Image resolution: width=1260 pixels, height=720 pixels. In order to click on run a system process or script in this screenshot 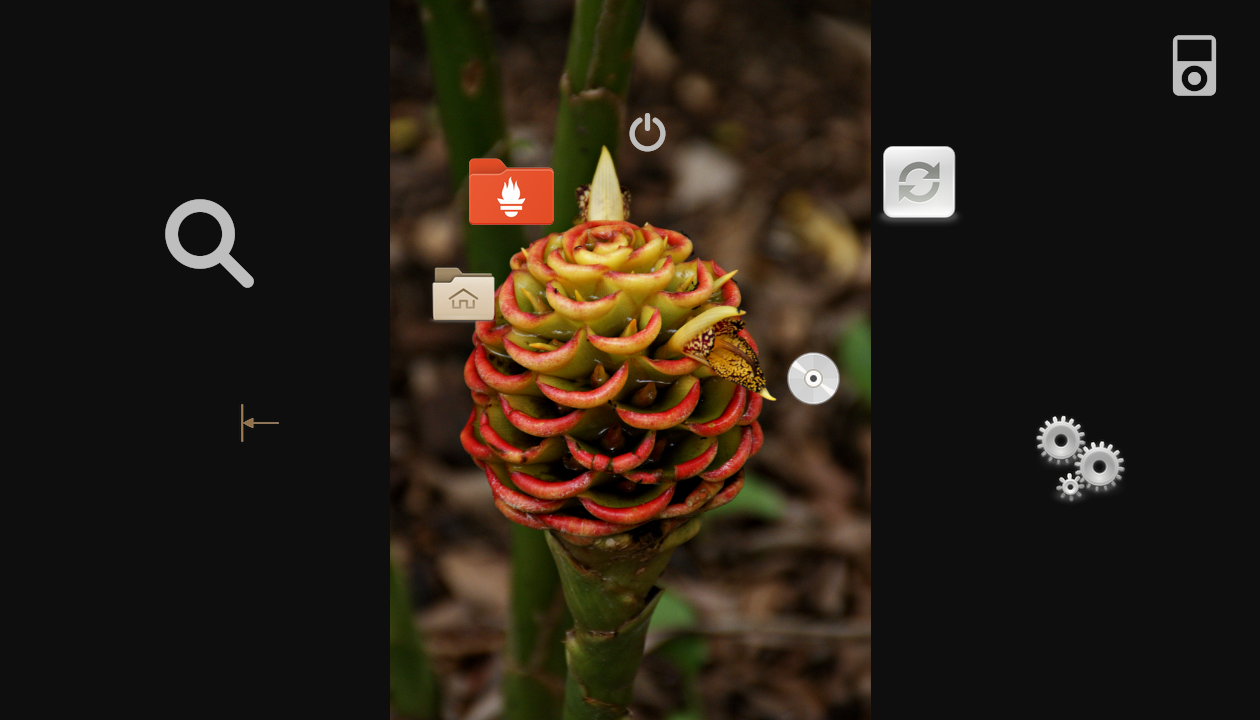, I will do `click(1081, 461)`.